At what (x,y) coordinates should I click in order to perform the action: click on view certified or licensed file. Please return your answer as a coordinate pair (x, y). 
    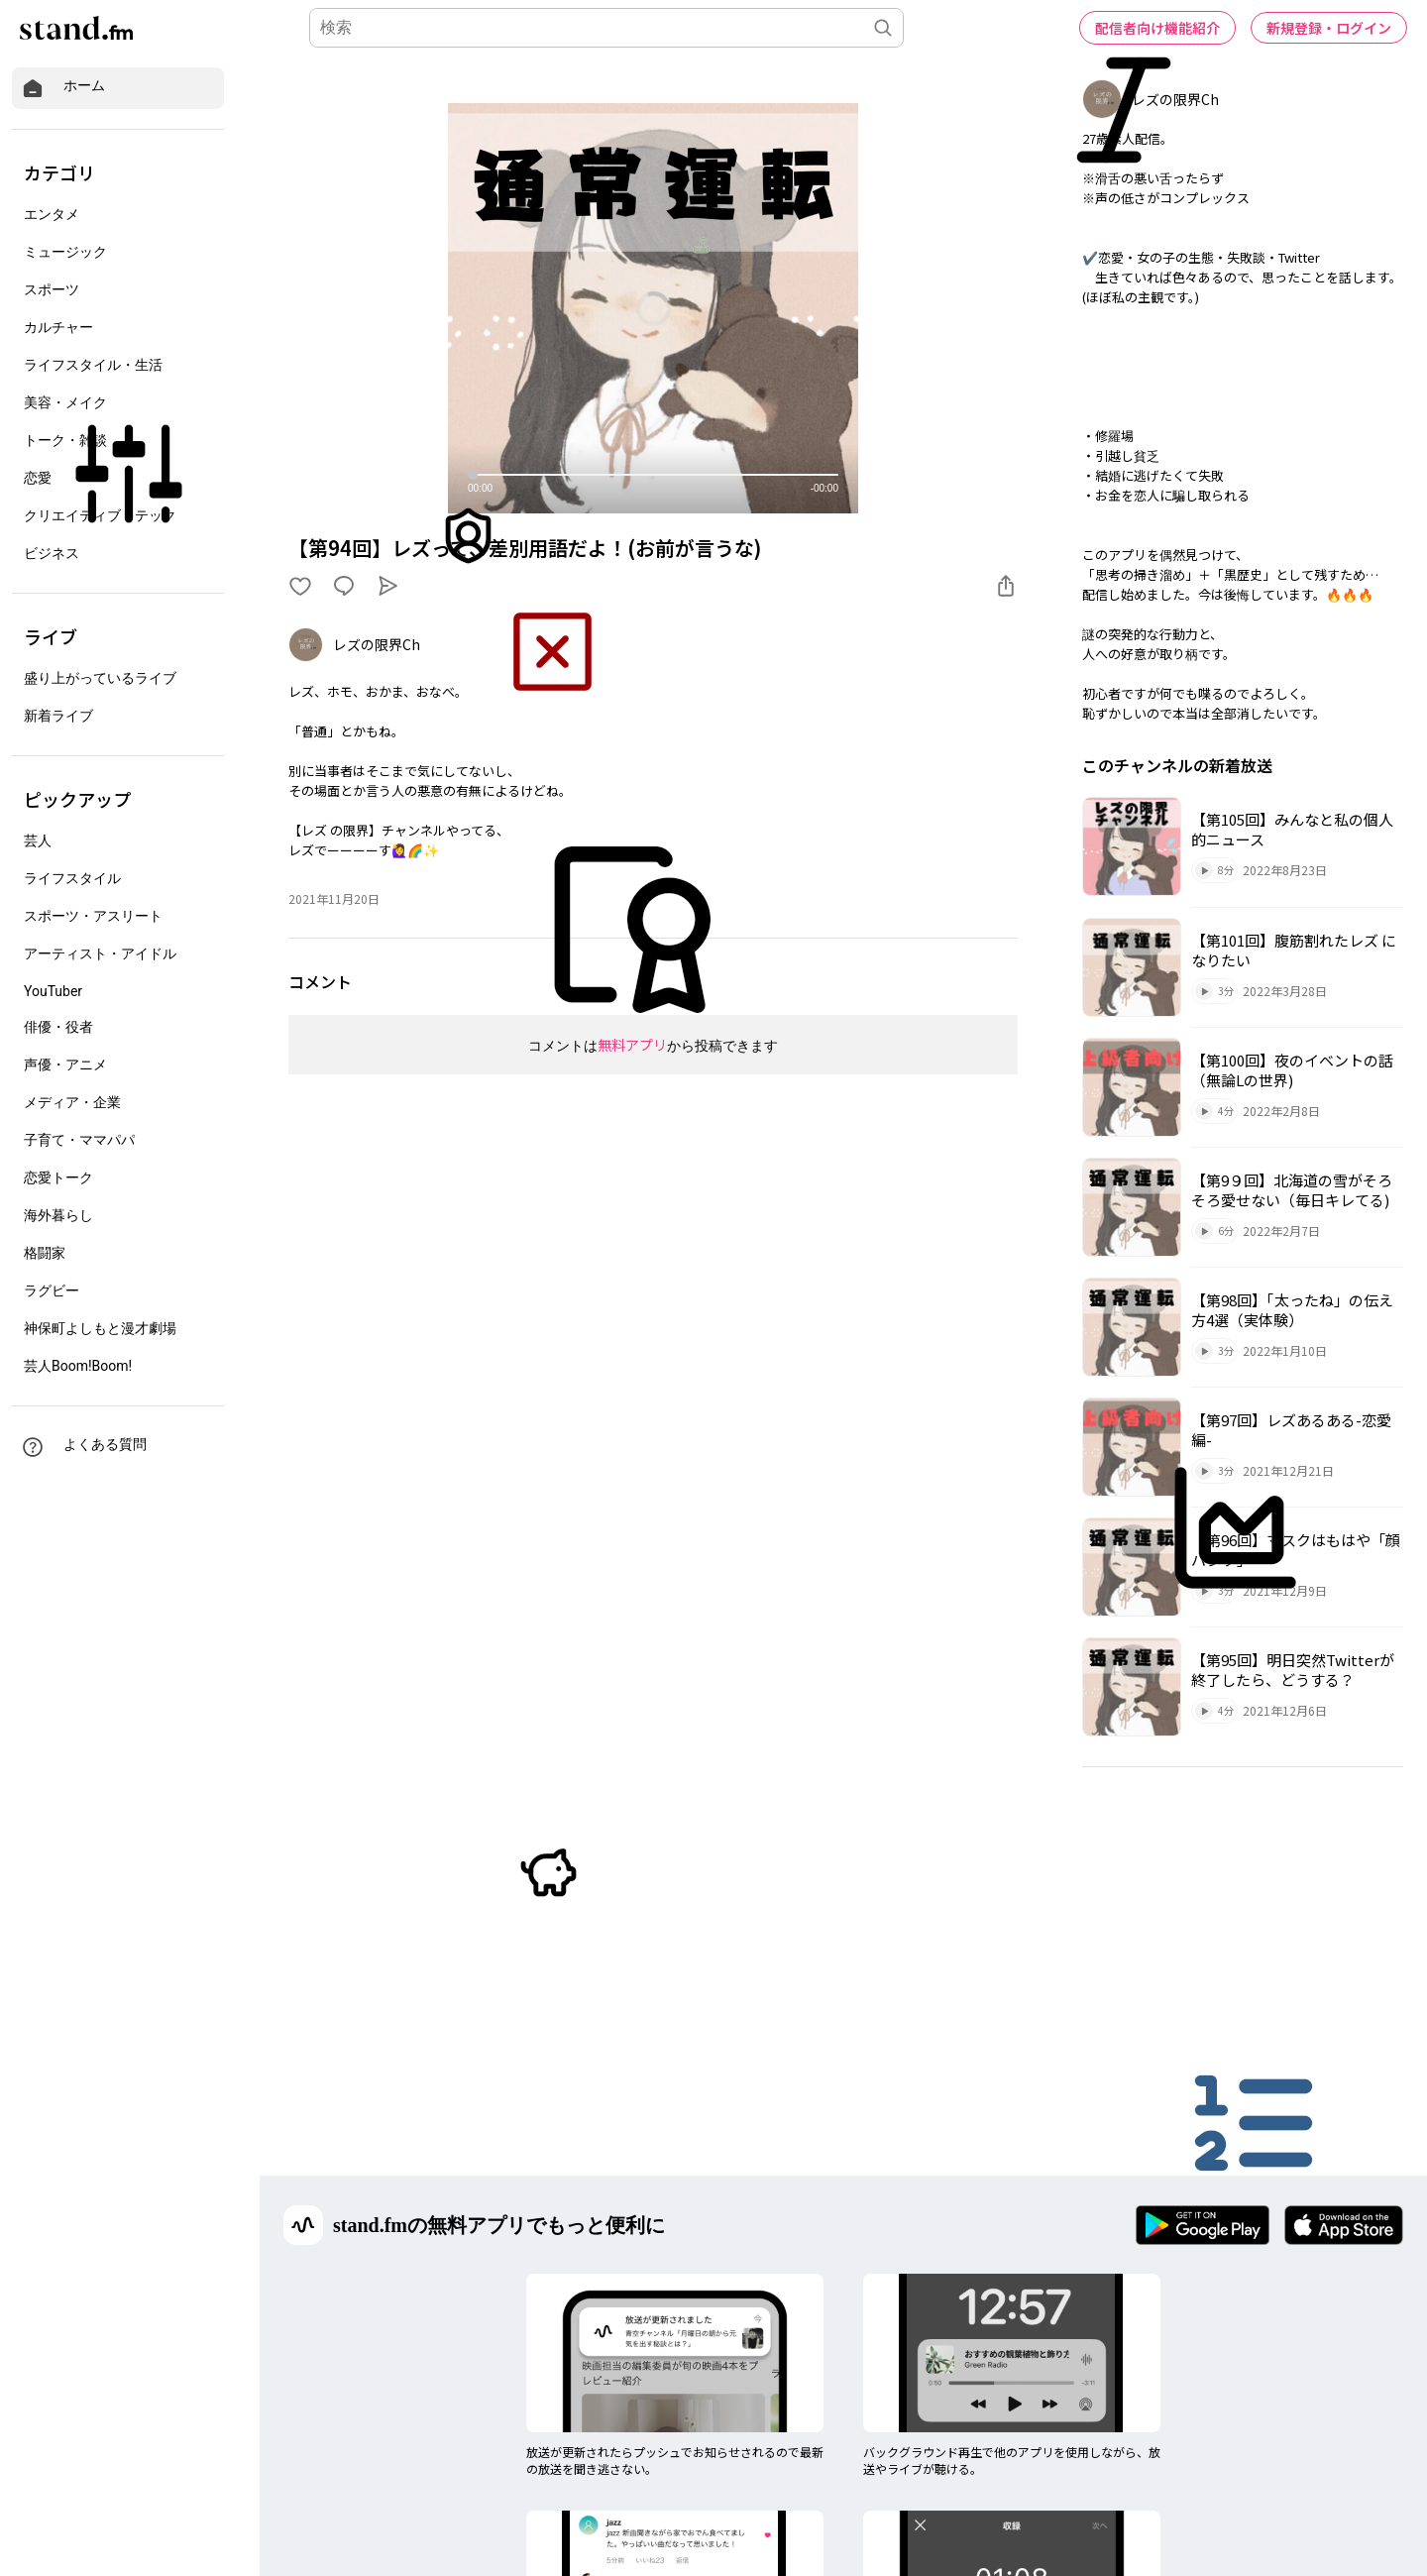
    Looking at the image, I should click on (627, 930).